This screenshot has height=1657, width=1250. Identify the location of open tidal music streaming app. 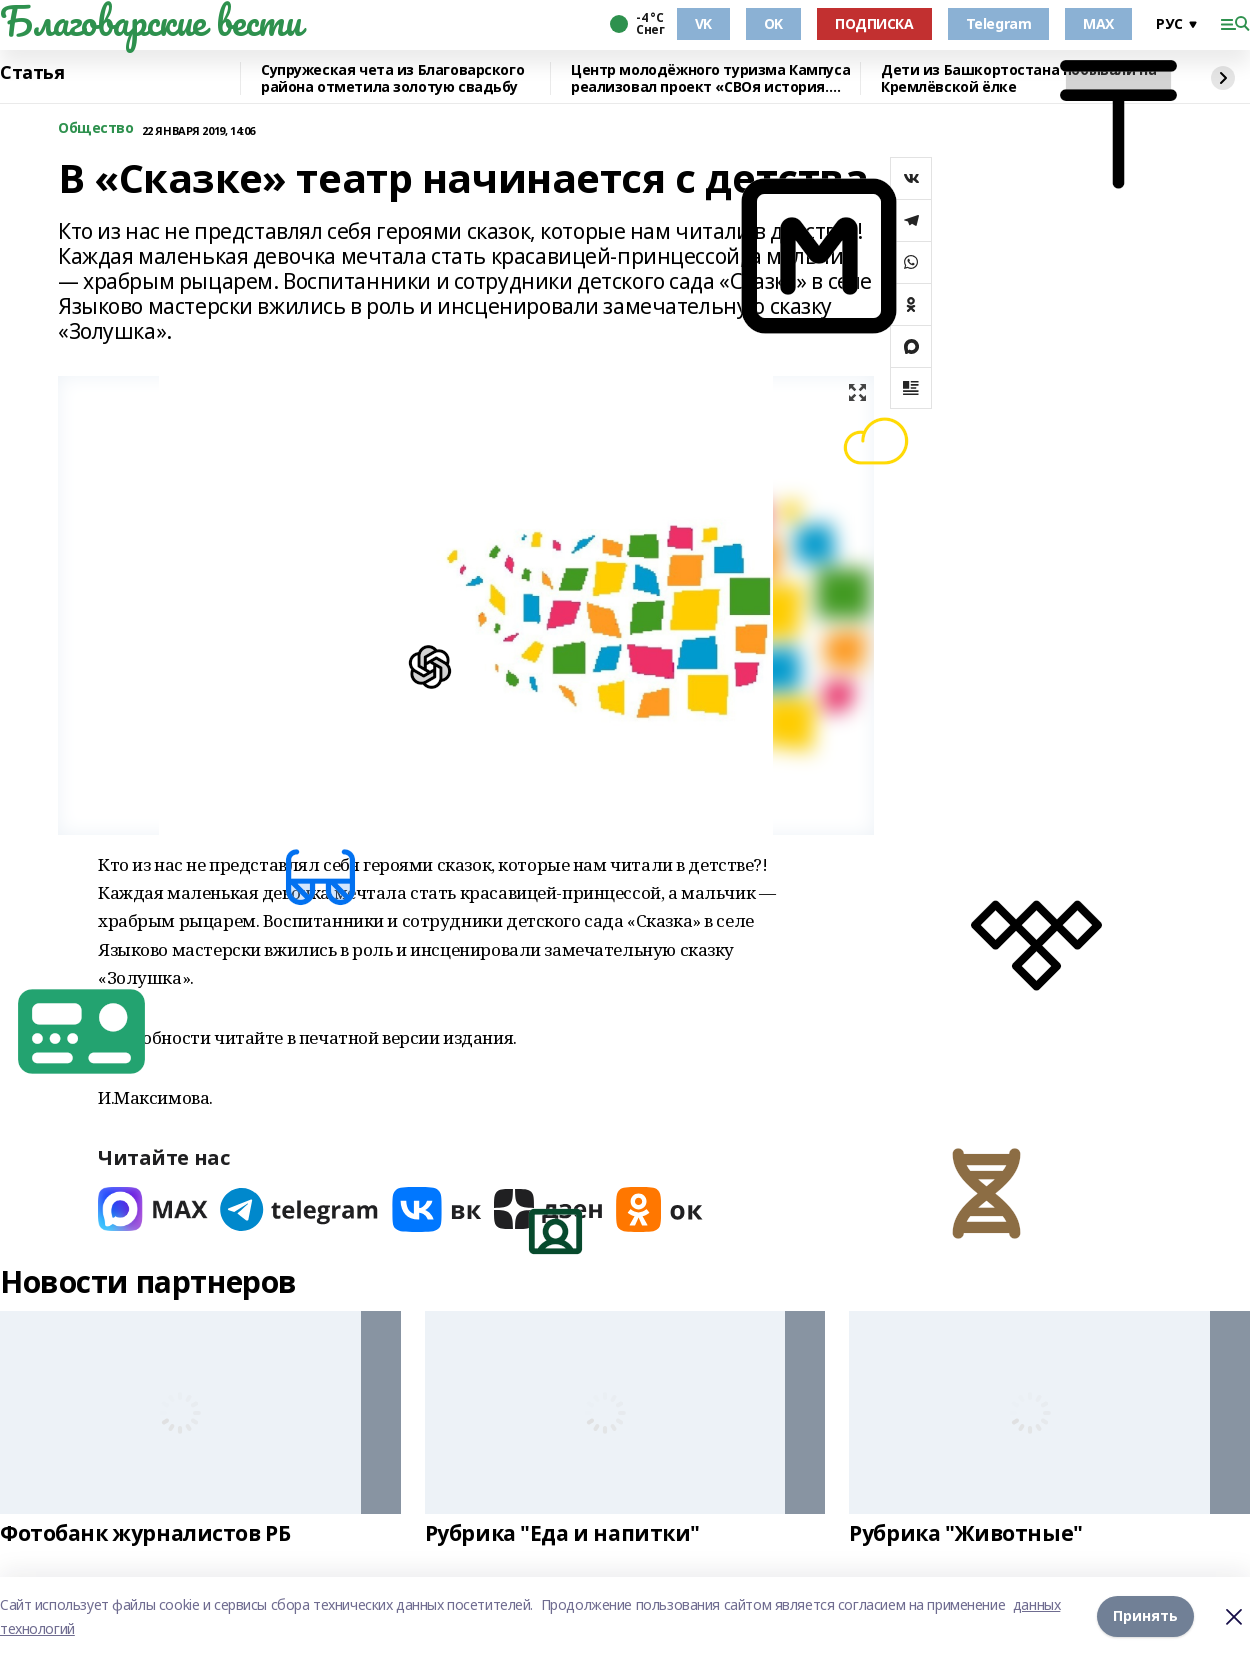
(1036, 941).